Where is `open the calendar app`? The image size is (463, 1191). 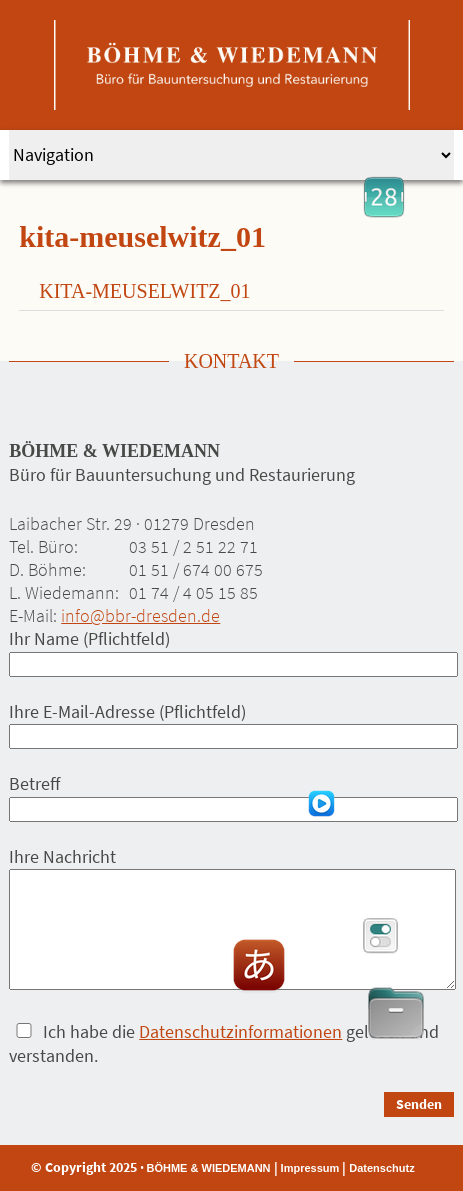 open the calendar app is located at coordinates (384, 197).